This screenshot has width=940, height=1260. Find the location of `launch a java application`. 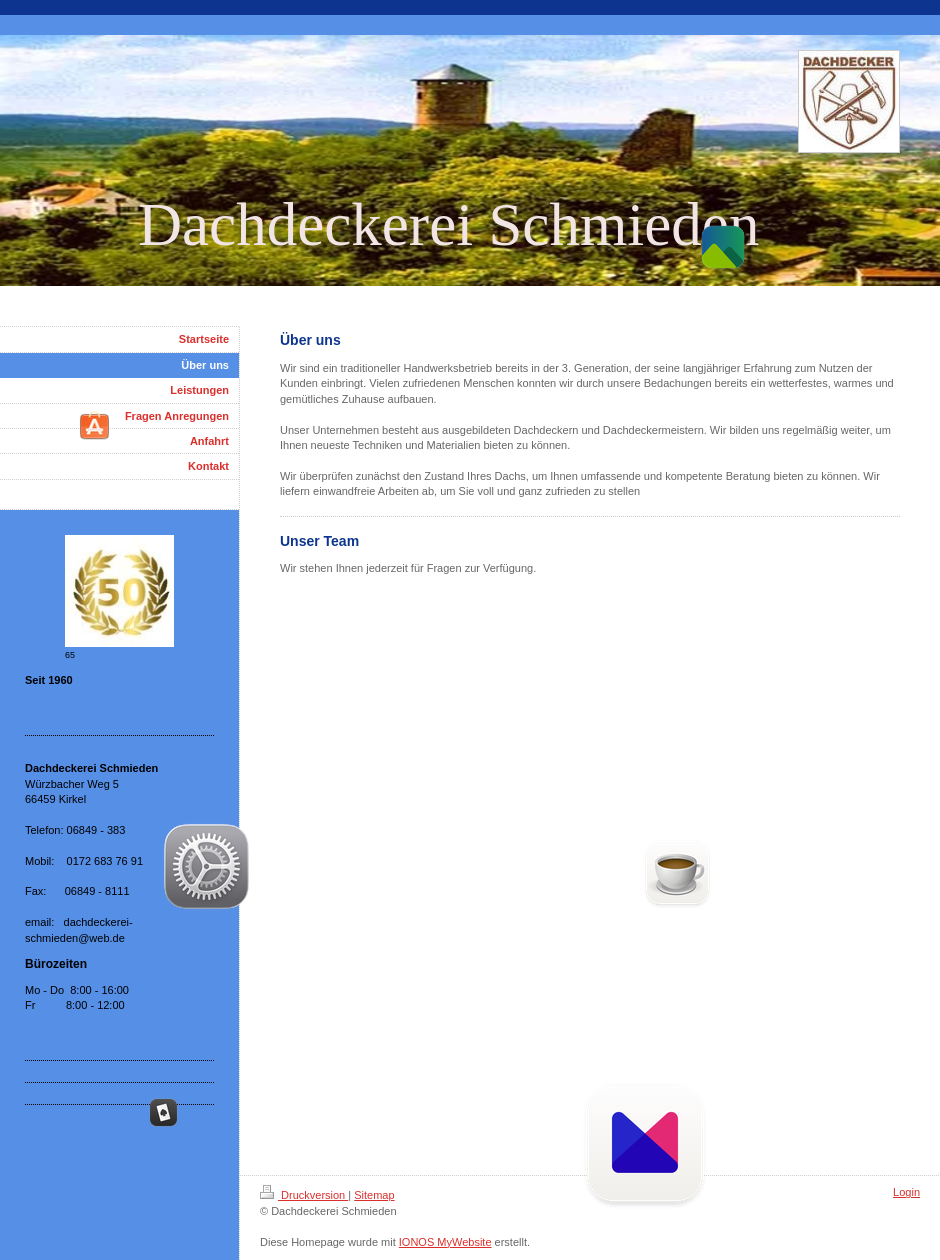

launch a java application is located at coordinates (677, 872).